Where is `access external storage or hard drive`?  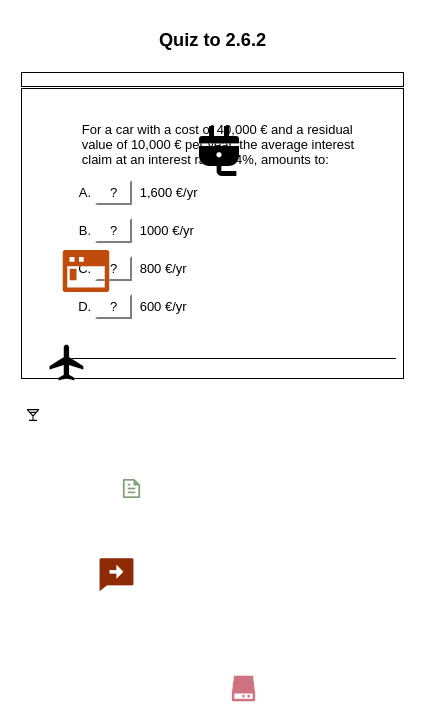 access external storage or hard drive is located at coordinates (243, 688).